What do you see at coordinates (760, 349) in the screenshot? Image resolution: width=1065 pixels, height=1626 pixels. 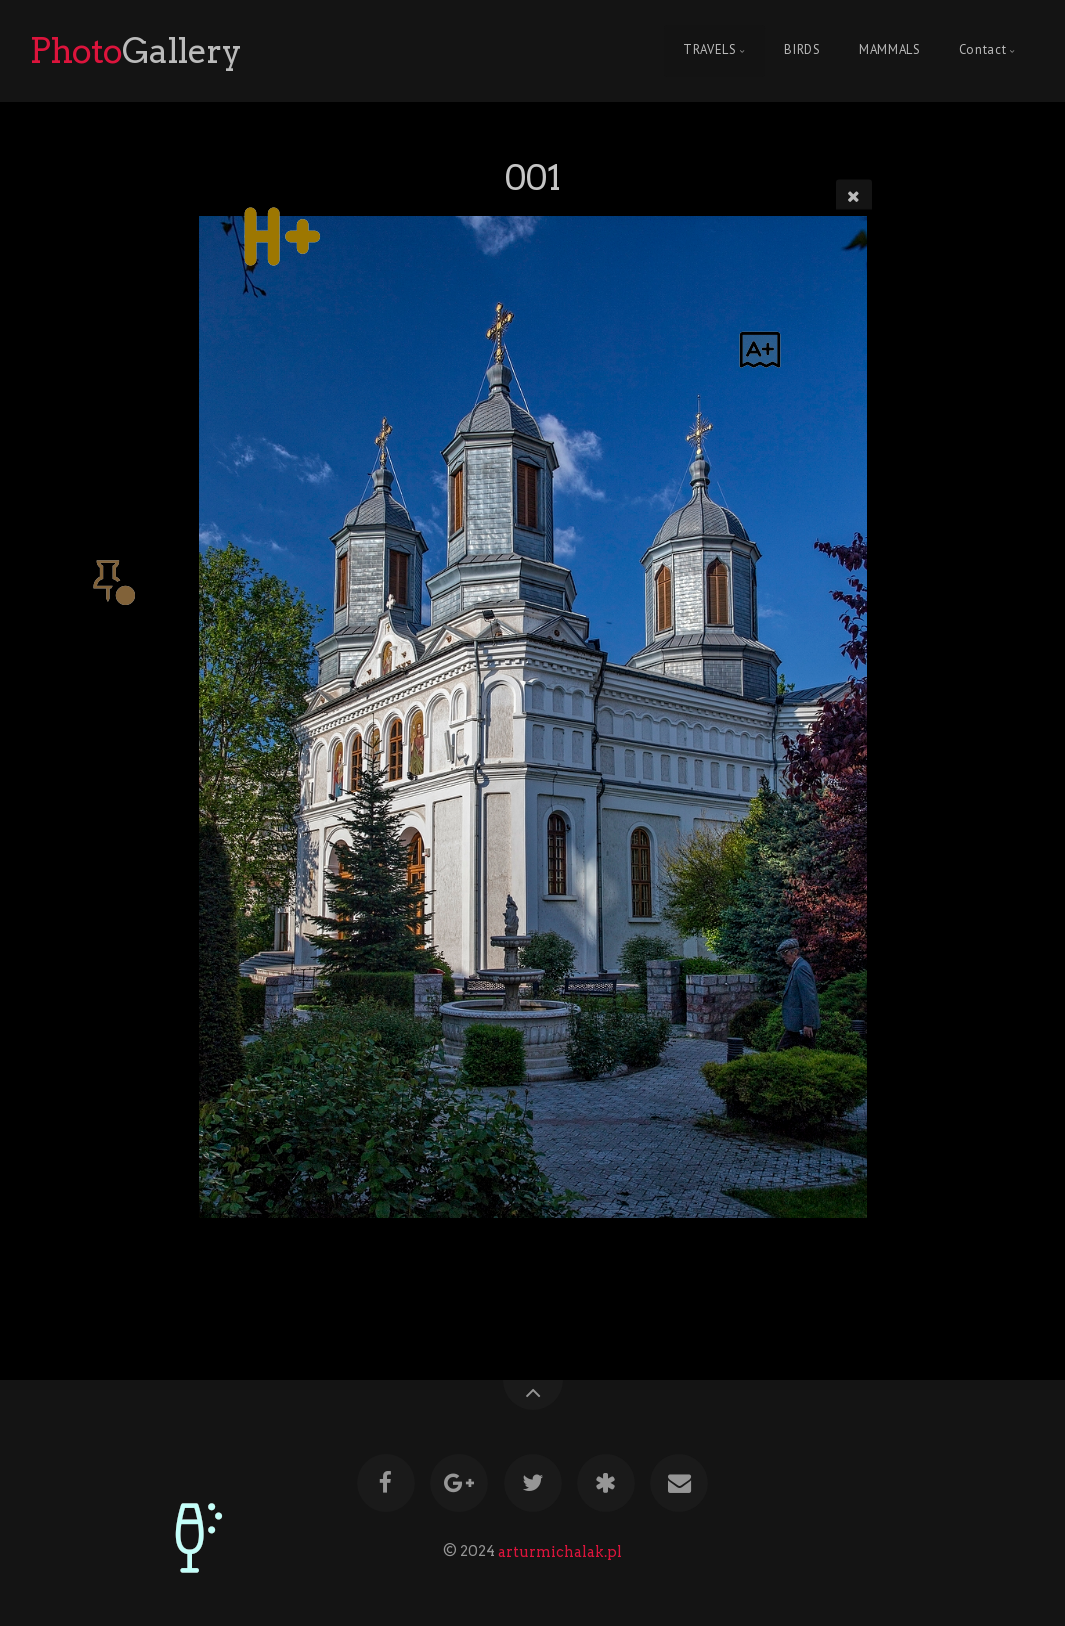 I see `view exam results or grades` at bounding box center [760, 349].